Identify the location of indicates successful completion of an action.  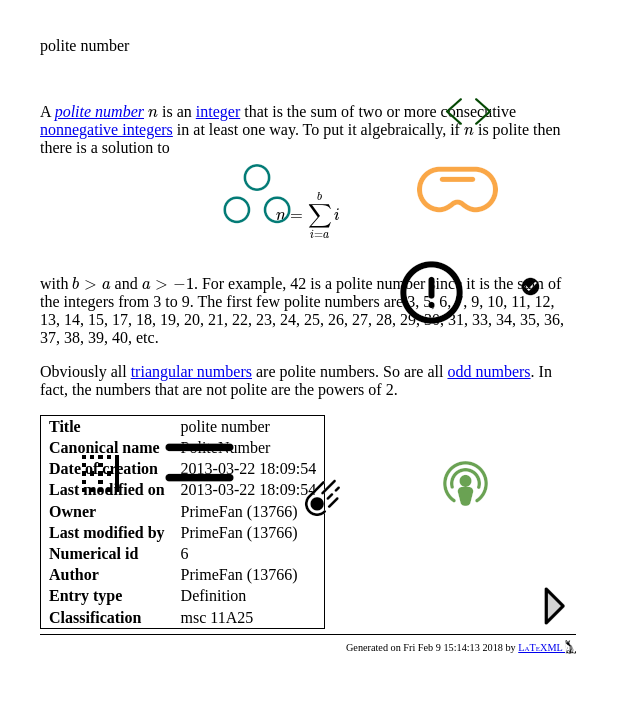
(530, 286).